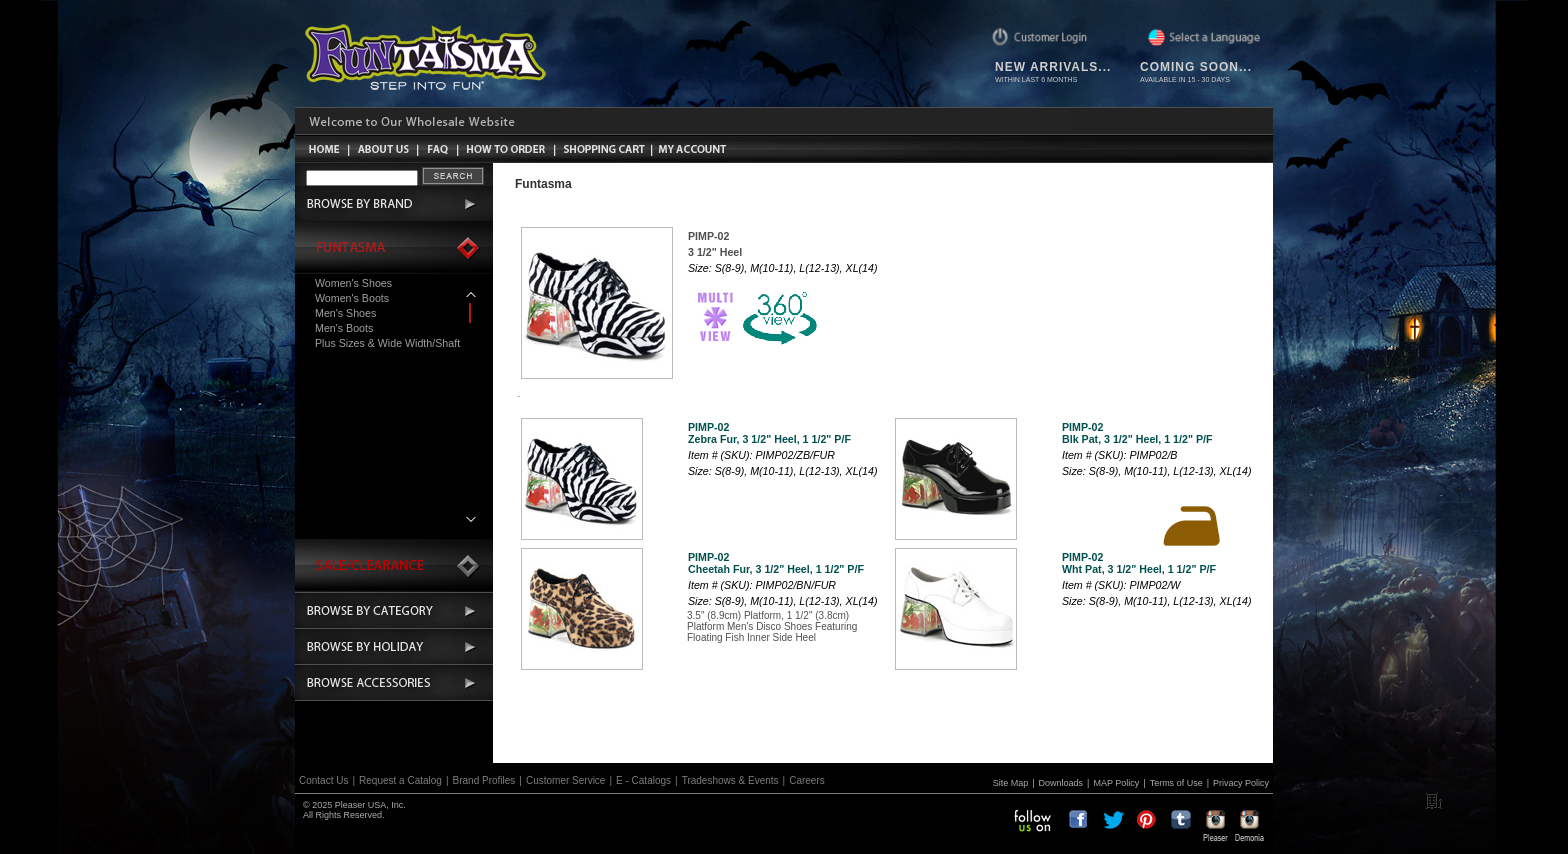  I want to click on ironing or garment care instructions, so click(1192, 526).